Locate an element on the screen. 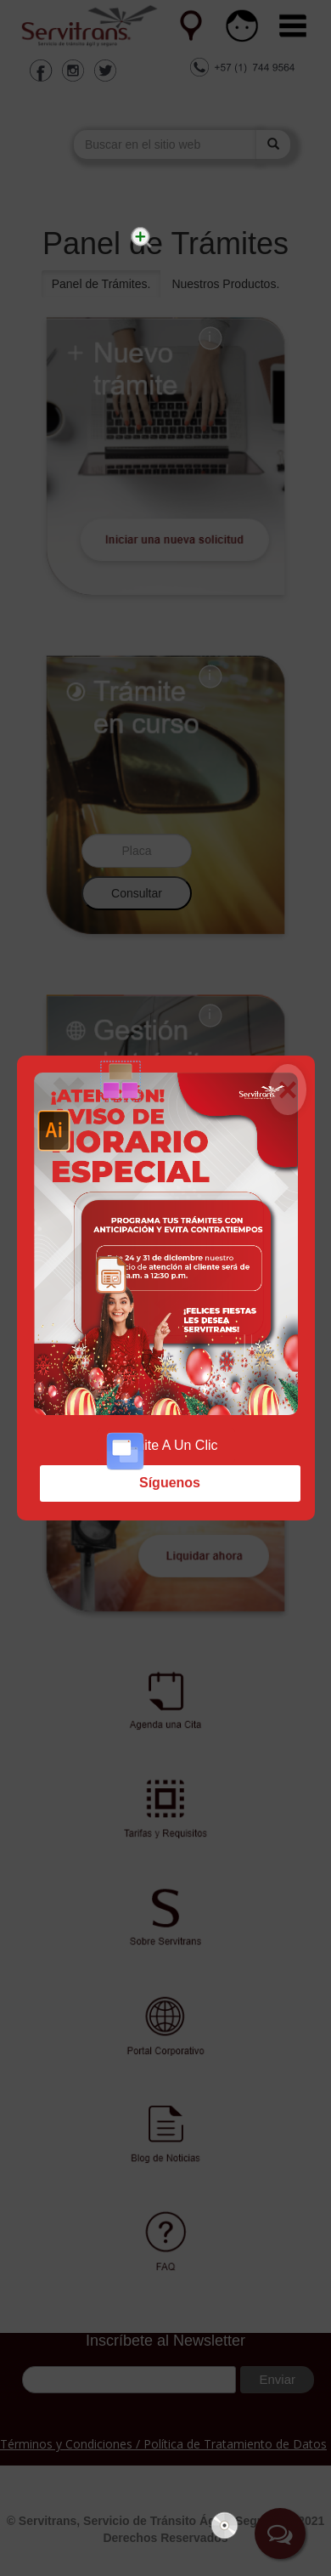 The height and width of the screenshot is (2576, 331). an Adobe Illustrator file is located at coordinates (53, 1130).